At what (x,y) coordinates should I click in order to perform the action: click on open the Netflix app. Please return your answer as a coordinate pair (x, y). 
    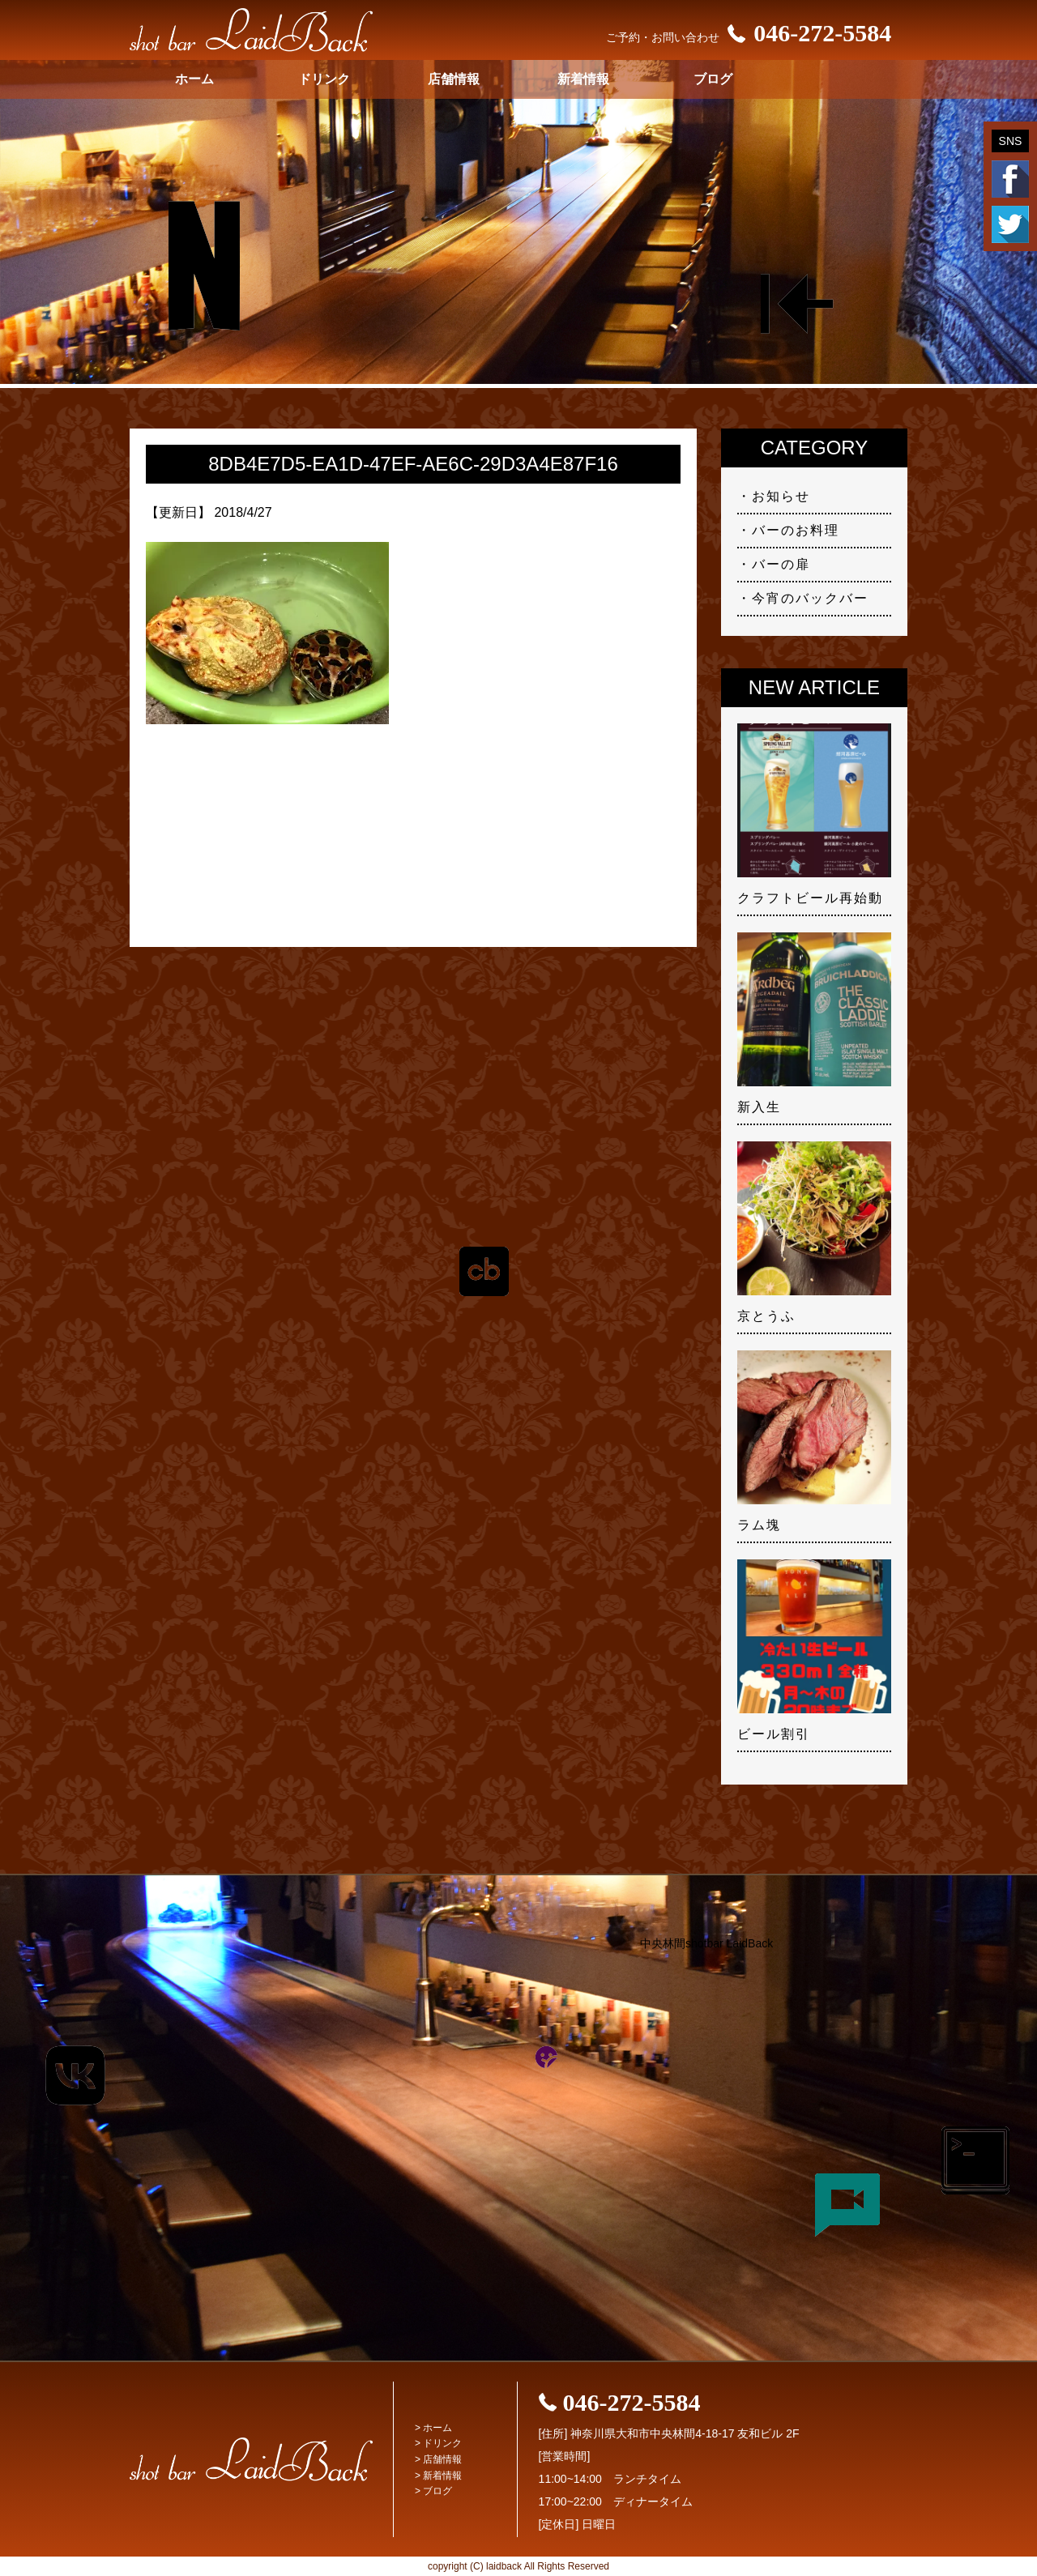
    Looking at the image, I should click on (204, 267).